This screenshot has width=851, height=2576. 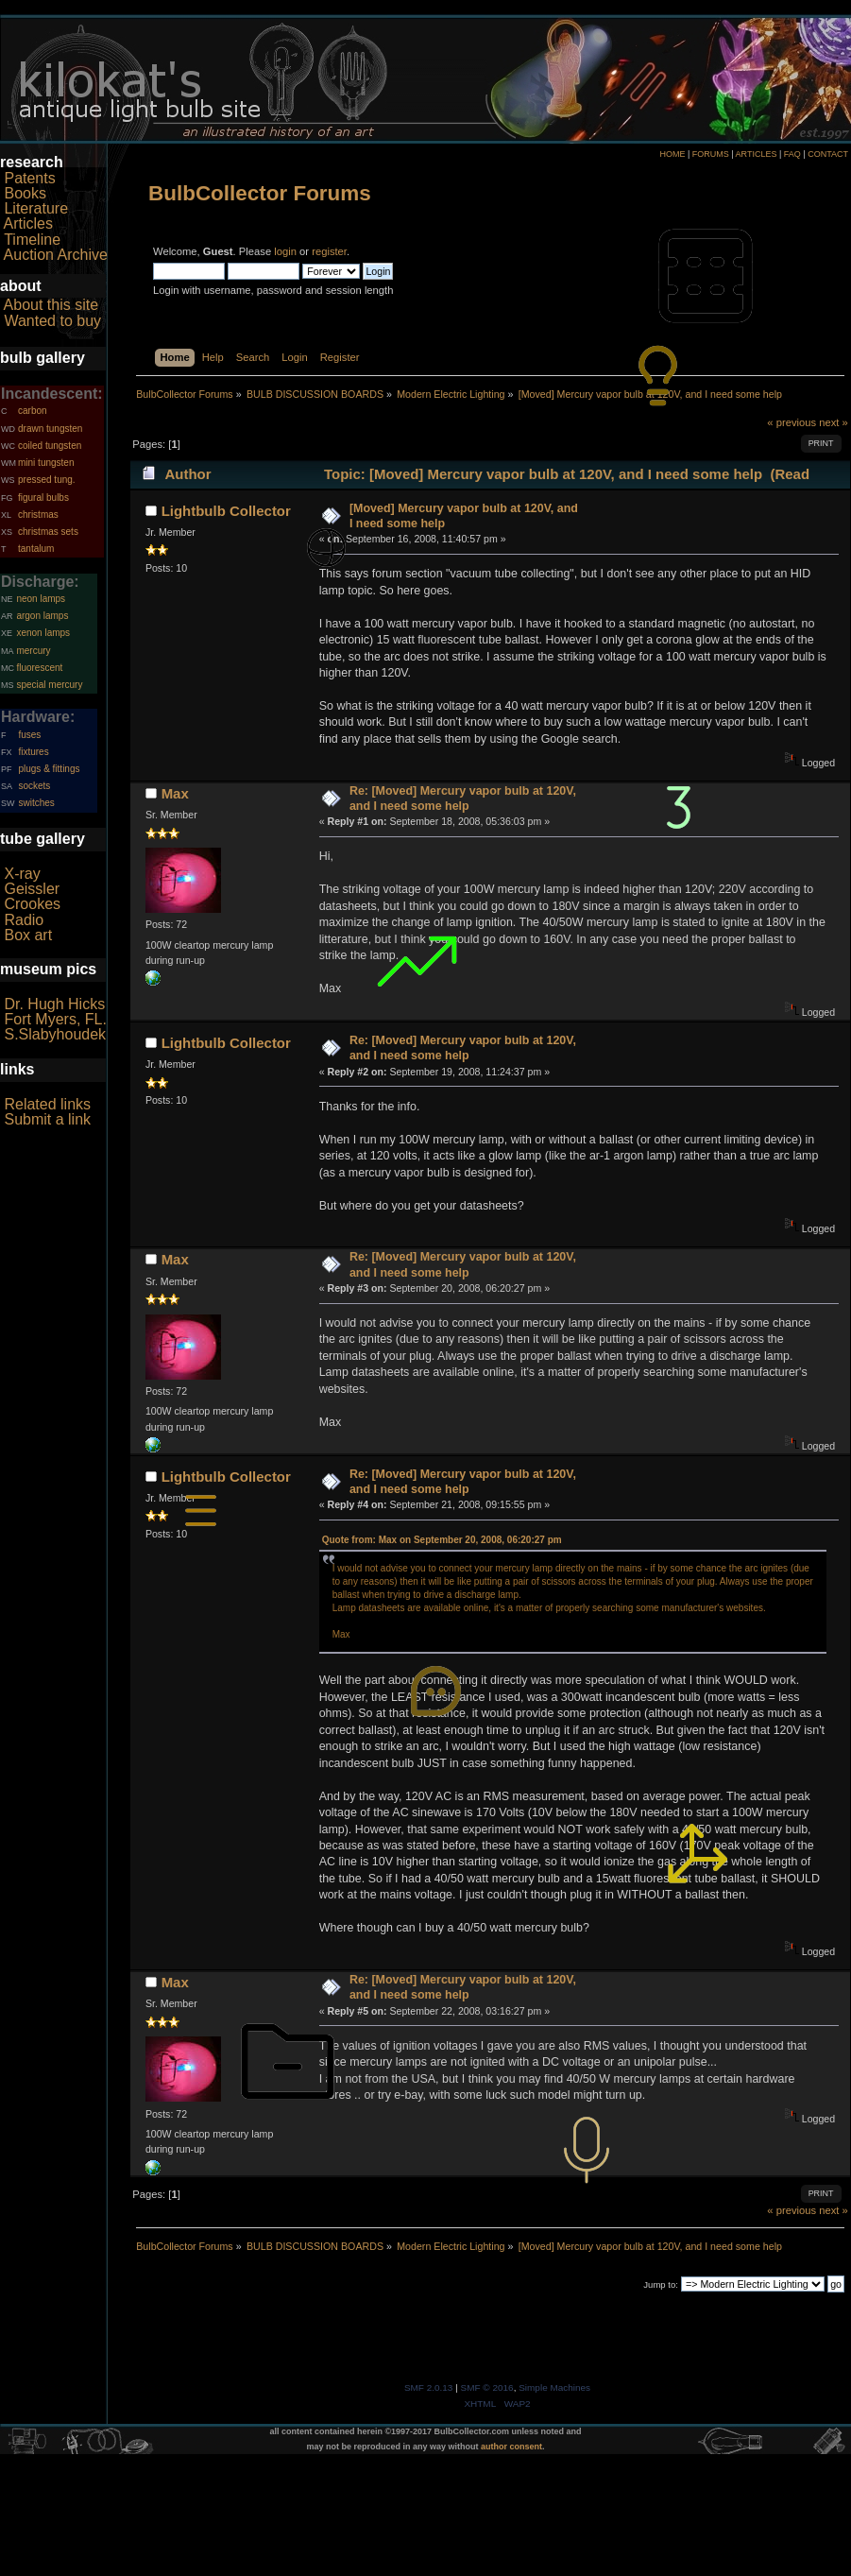 What do you see at coordinates (417, 964) in the screenshot?
I see `indicates positive growth or upward trend` at bounding box center [417, 964].